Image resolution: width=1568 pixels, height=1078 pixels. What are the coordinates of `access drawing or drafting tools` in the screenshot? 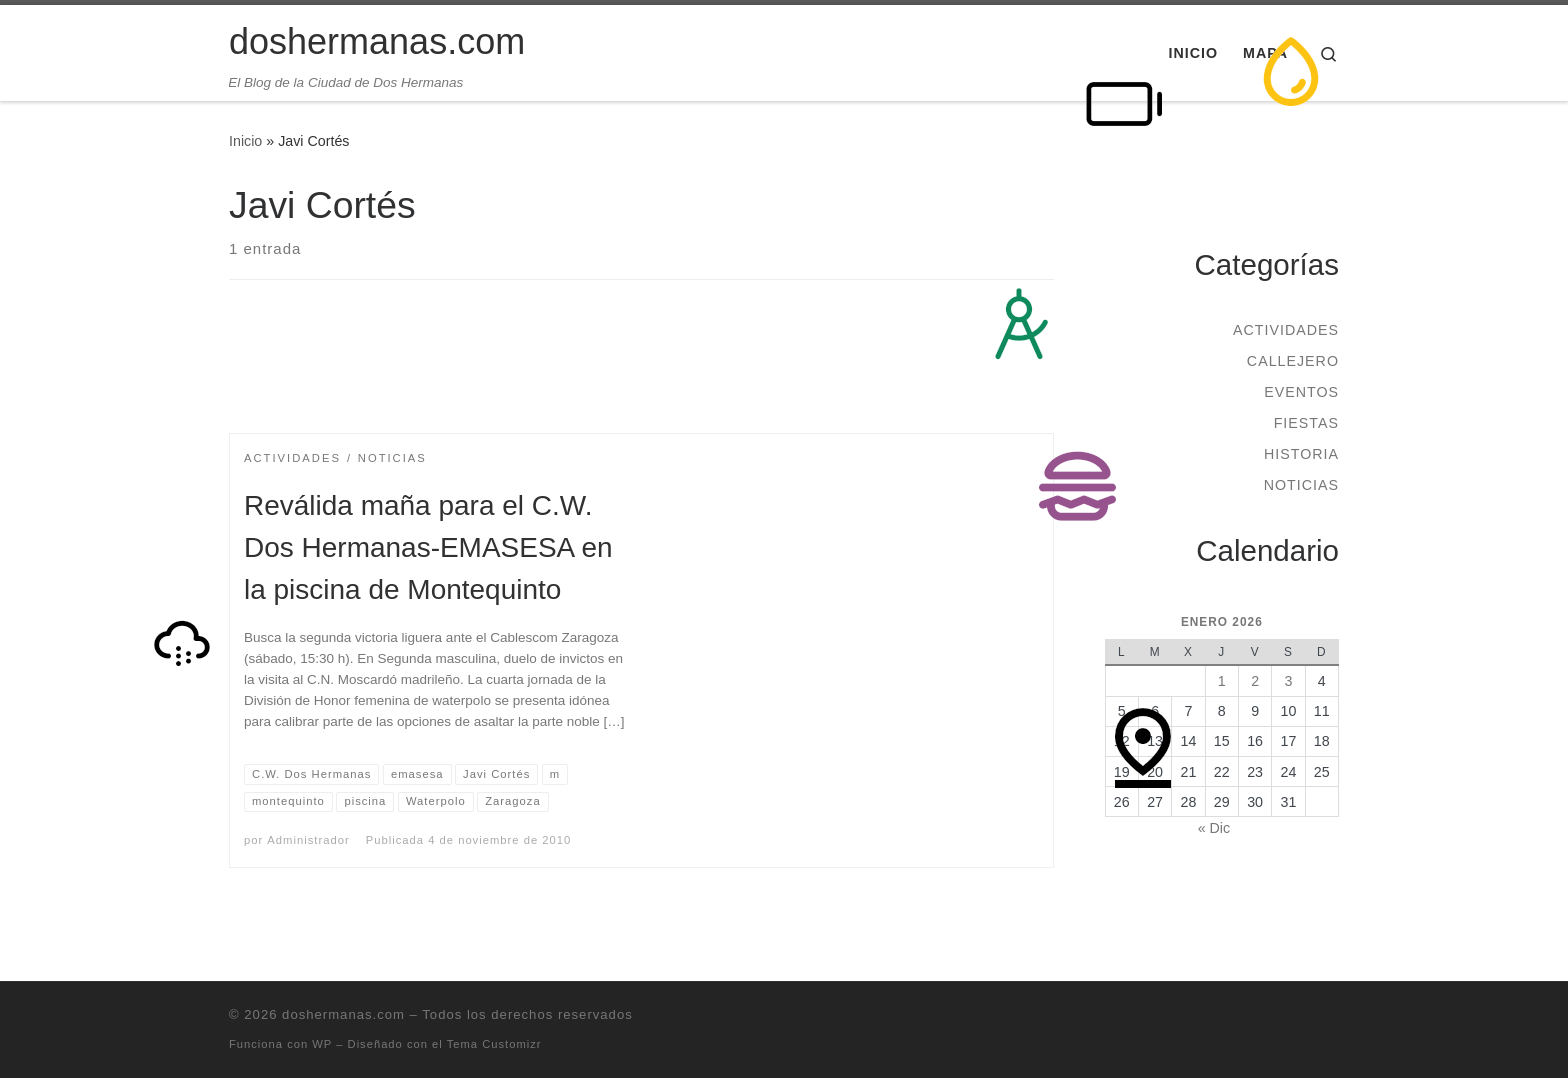 It's located at (1019, 325).